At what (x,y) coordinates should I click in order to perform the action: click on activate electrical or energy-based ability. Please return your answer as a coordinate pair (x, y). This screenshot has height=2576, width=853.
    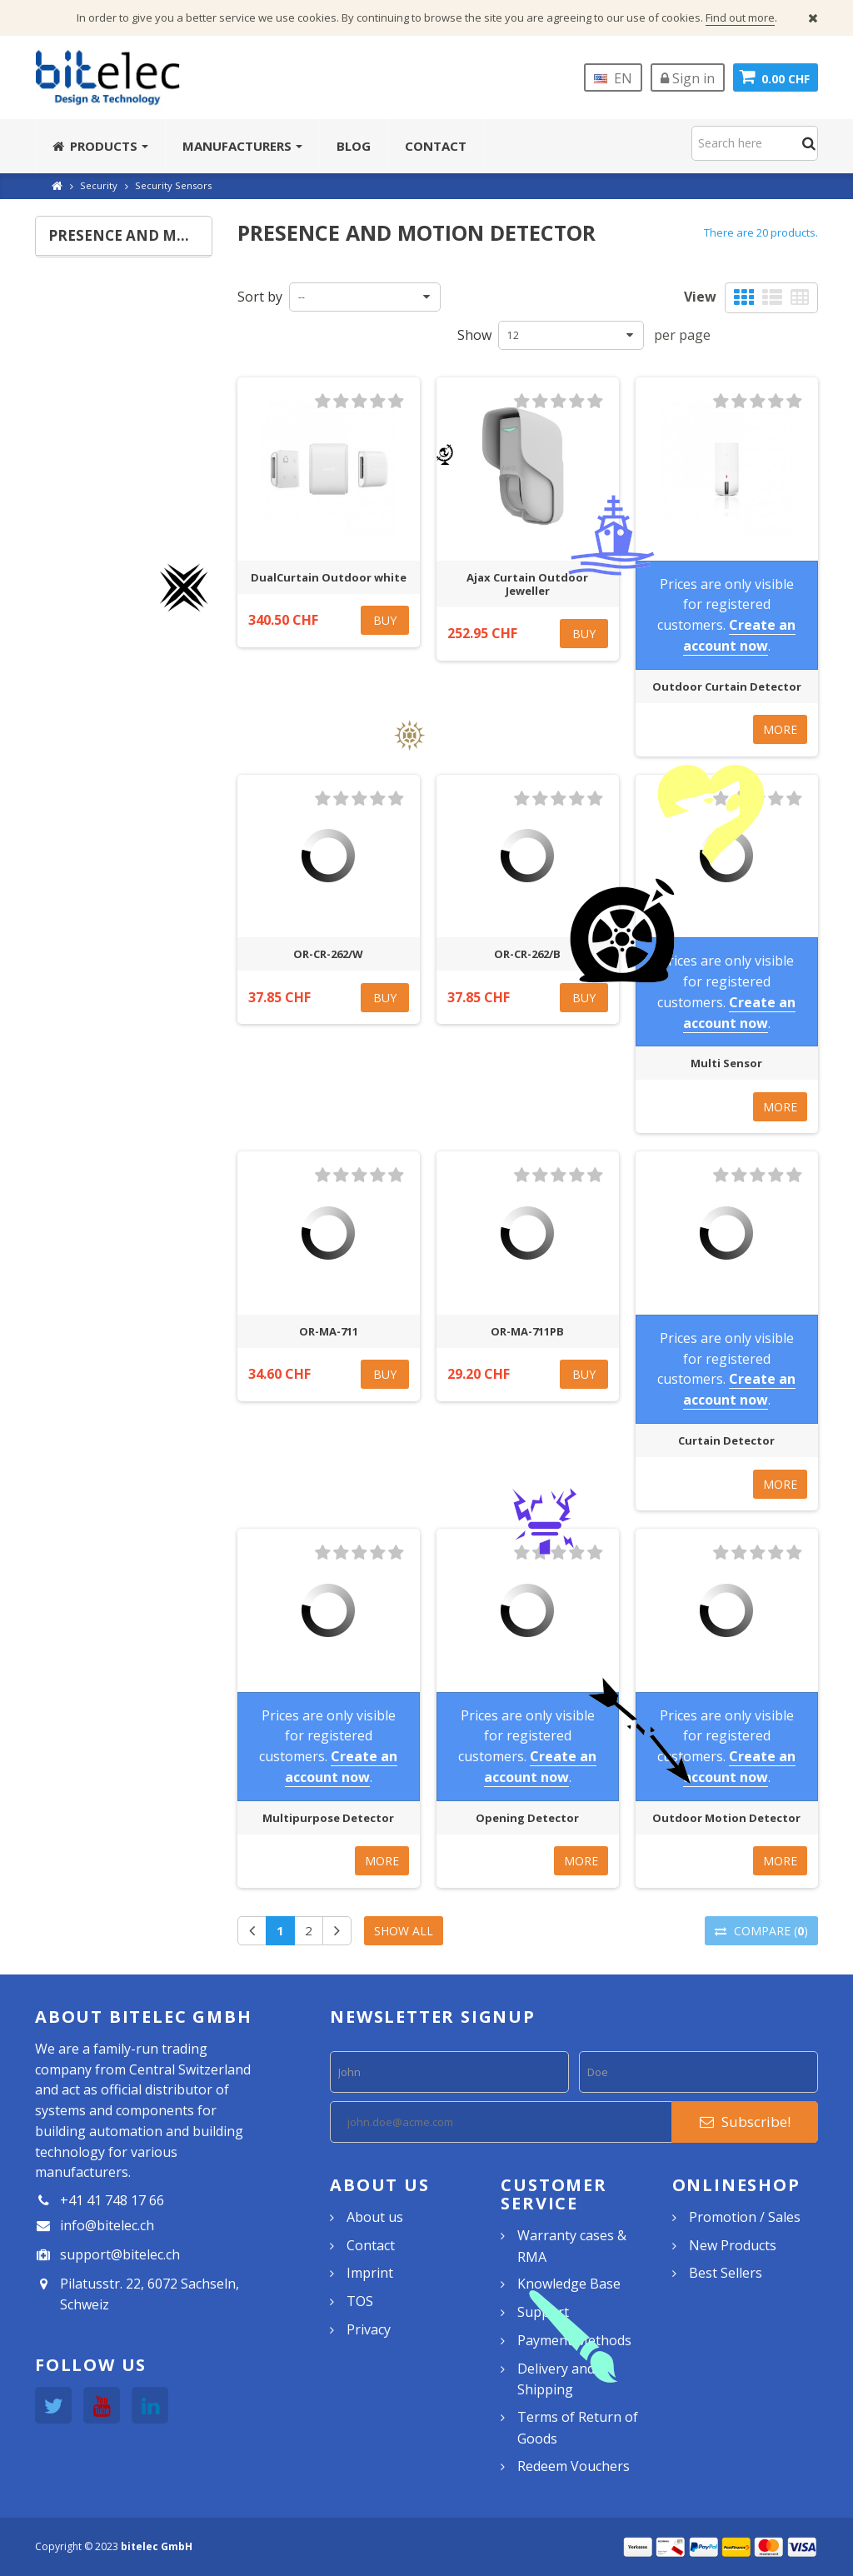
    Looking at the image, I should click on (545, 1522).